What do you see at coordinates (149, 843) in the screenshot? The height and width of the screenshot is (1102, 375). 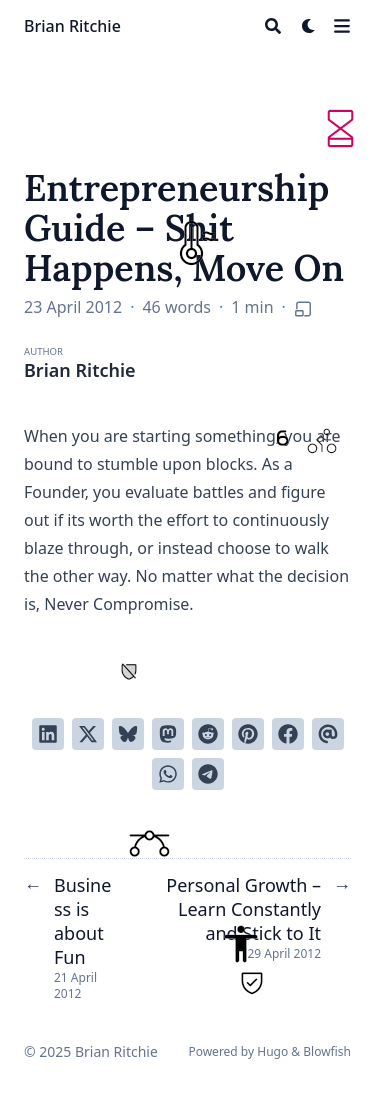 I see `edit vector path or bezier curve` at bounding box center [149, 843].